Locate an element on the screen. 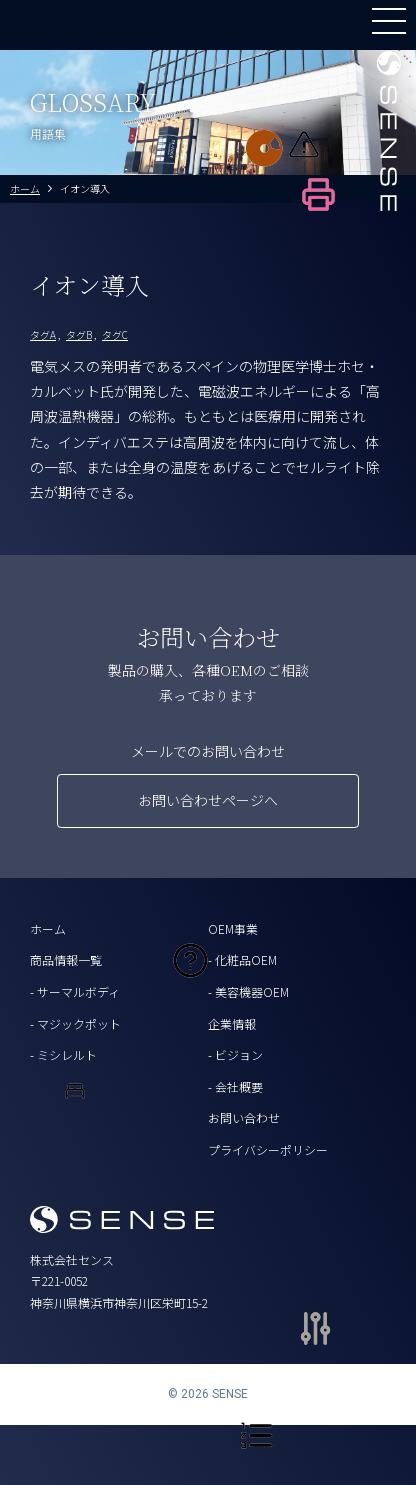  view hotel or accommodation options is located at coordinates (75, 1091).